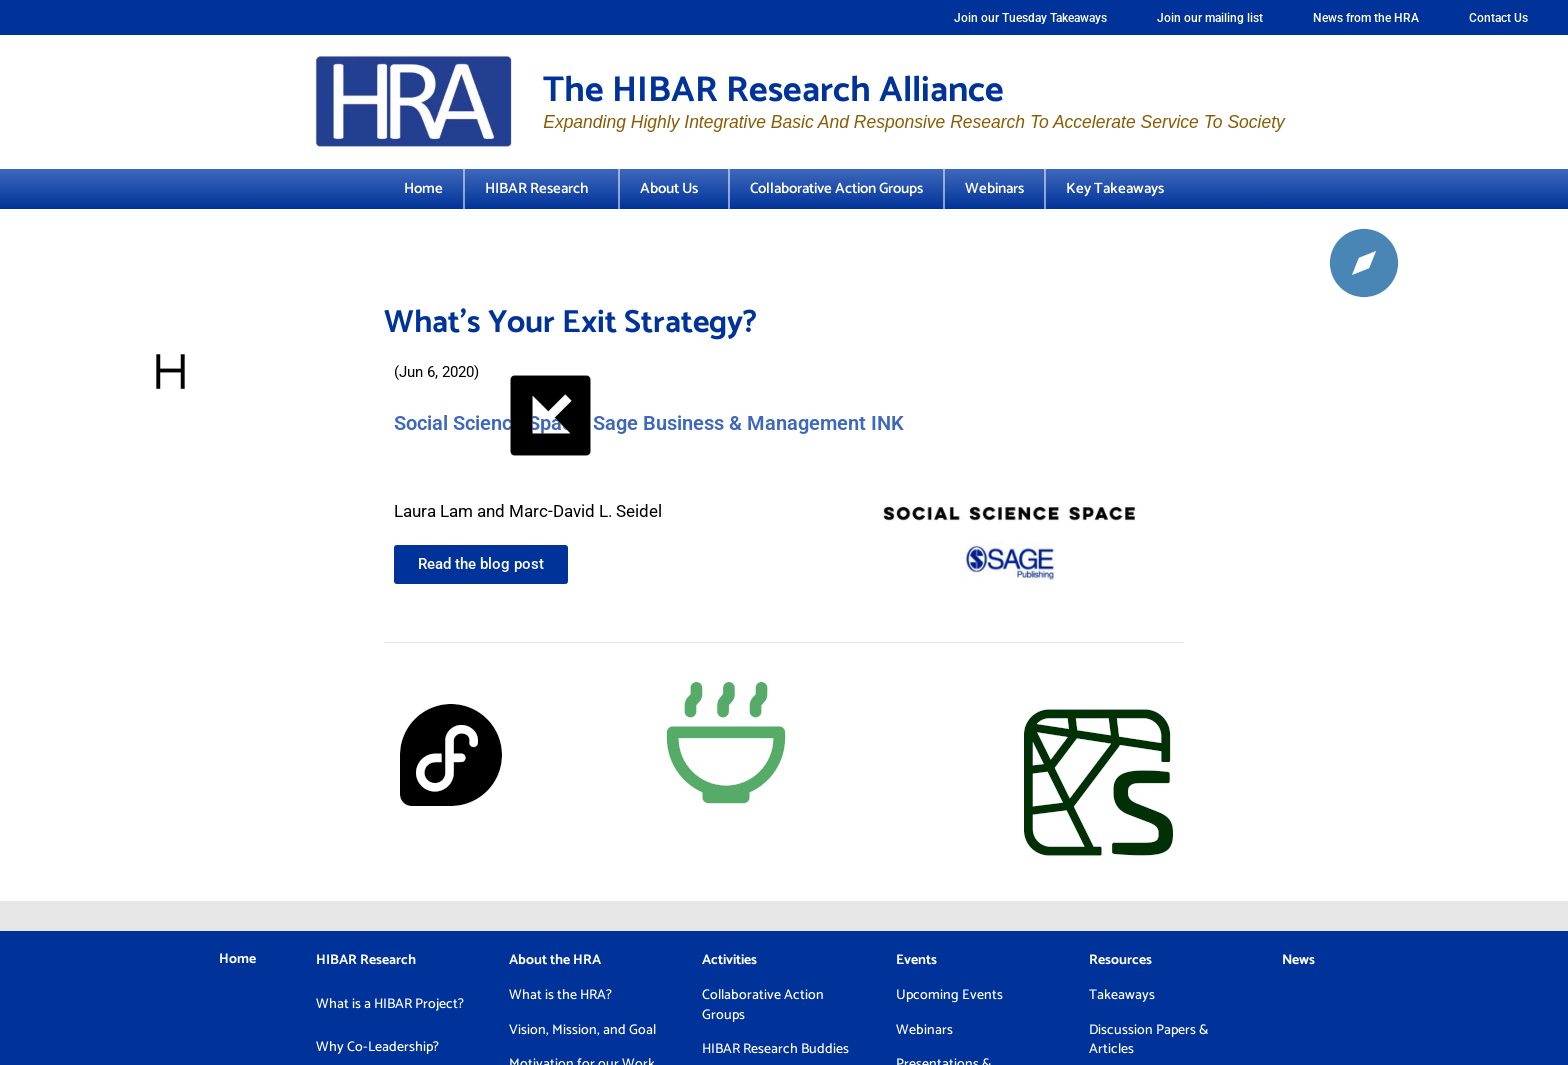 This screenshot has height=1065, width=1568. Describe the element at coordinates (726, 750) in the screenshot. I see `view food or dining options` at that location.